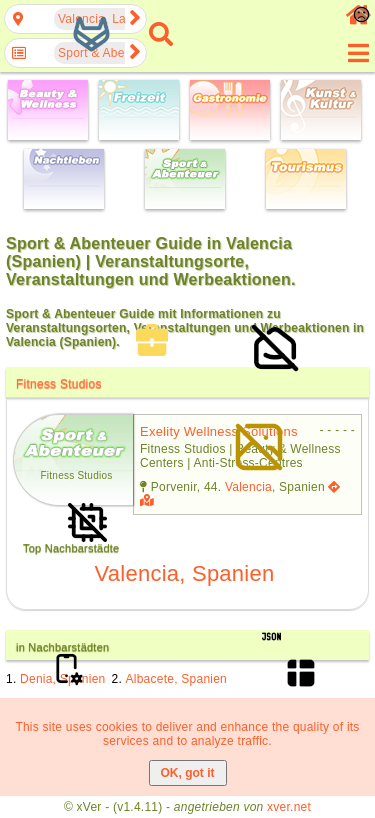 This screenshot has width=375, height=818. I want to click on image unavailable or cannot be displayed, so click(259, 447).